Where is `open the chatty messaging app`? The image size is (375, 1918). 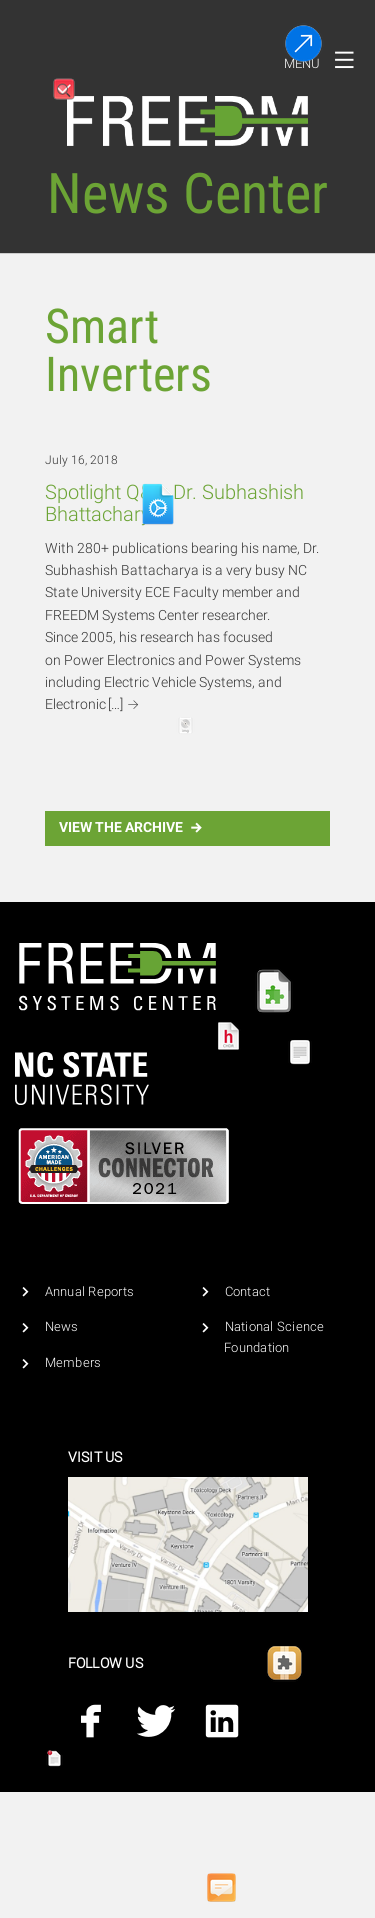 open the chatty messaging app is located at coordinates (221, 1887).